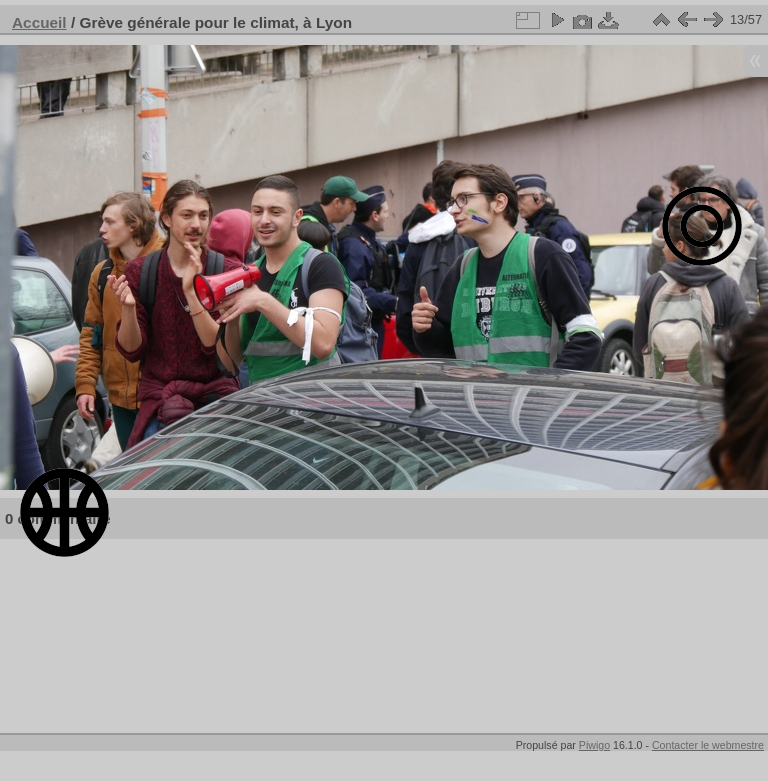 The height and width of the screenshot is (781, 768). I want to click on select a single option from a list, so click(702, 226).